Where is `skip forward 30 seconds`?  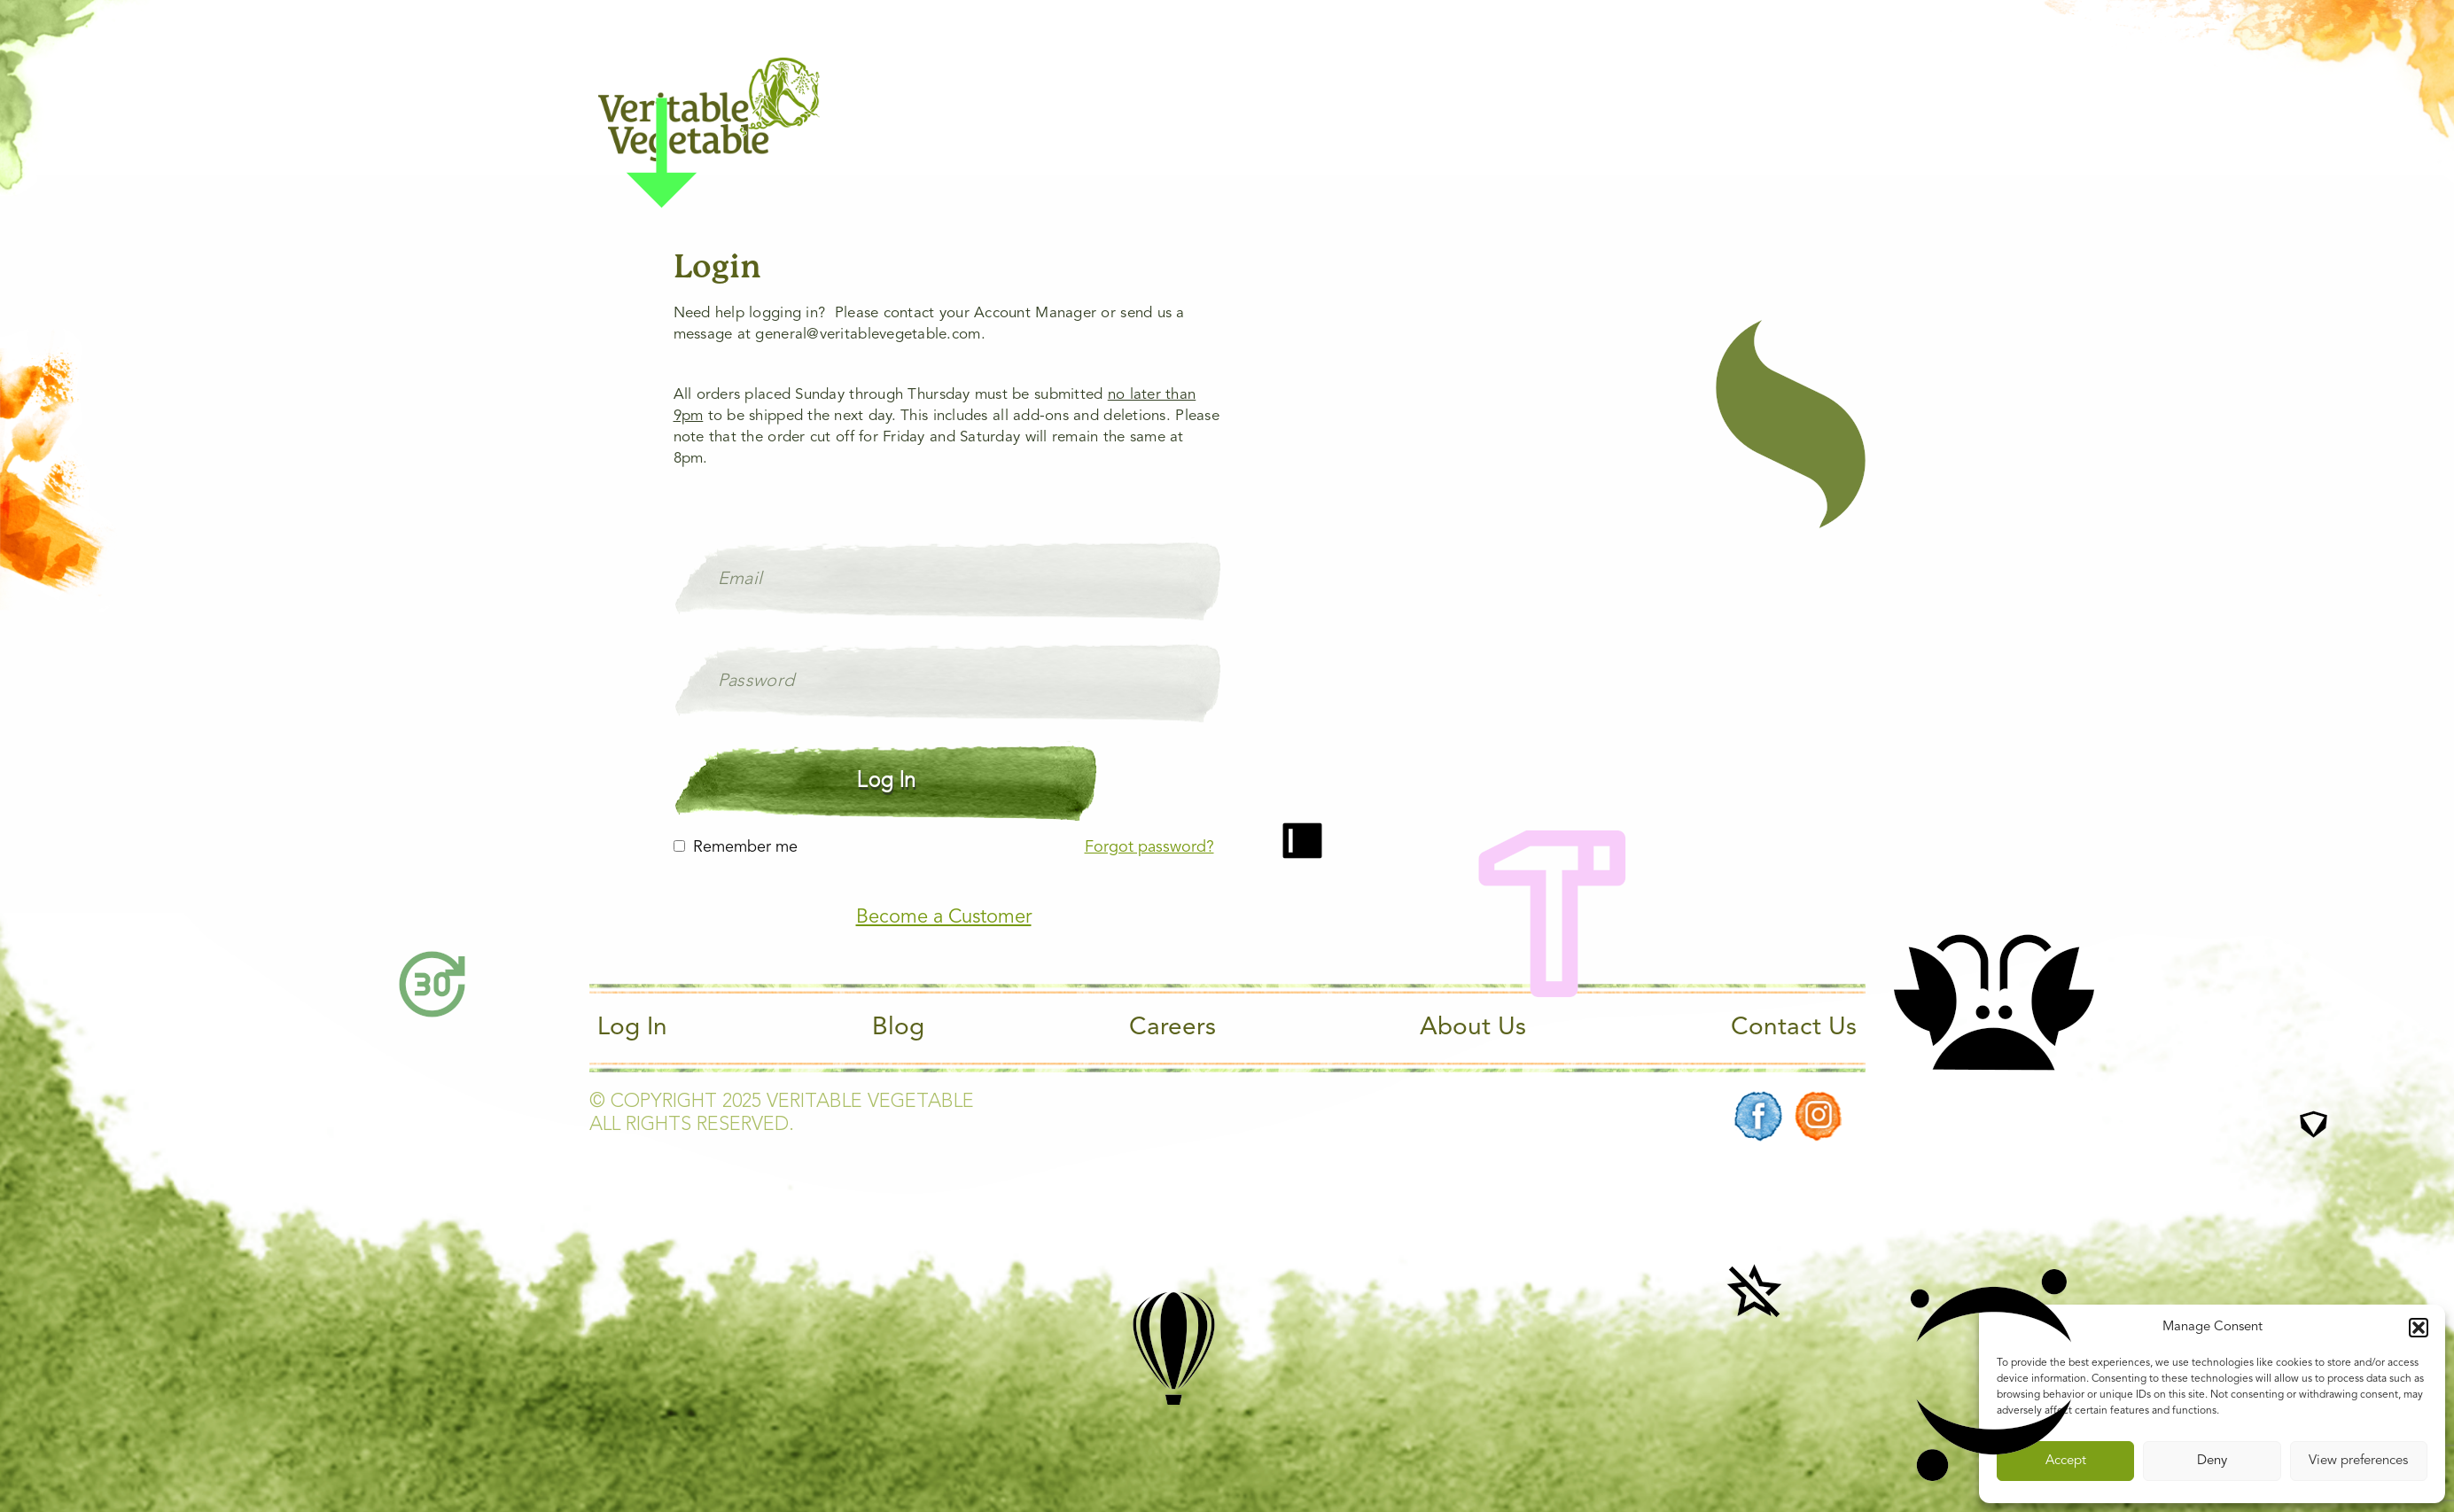 skip forward 30 seconds is located at coordinates (432, 984).